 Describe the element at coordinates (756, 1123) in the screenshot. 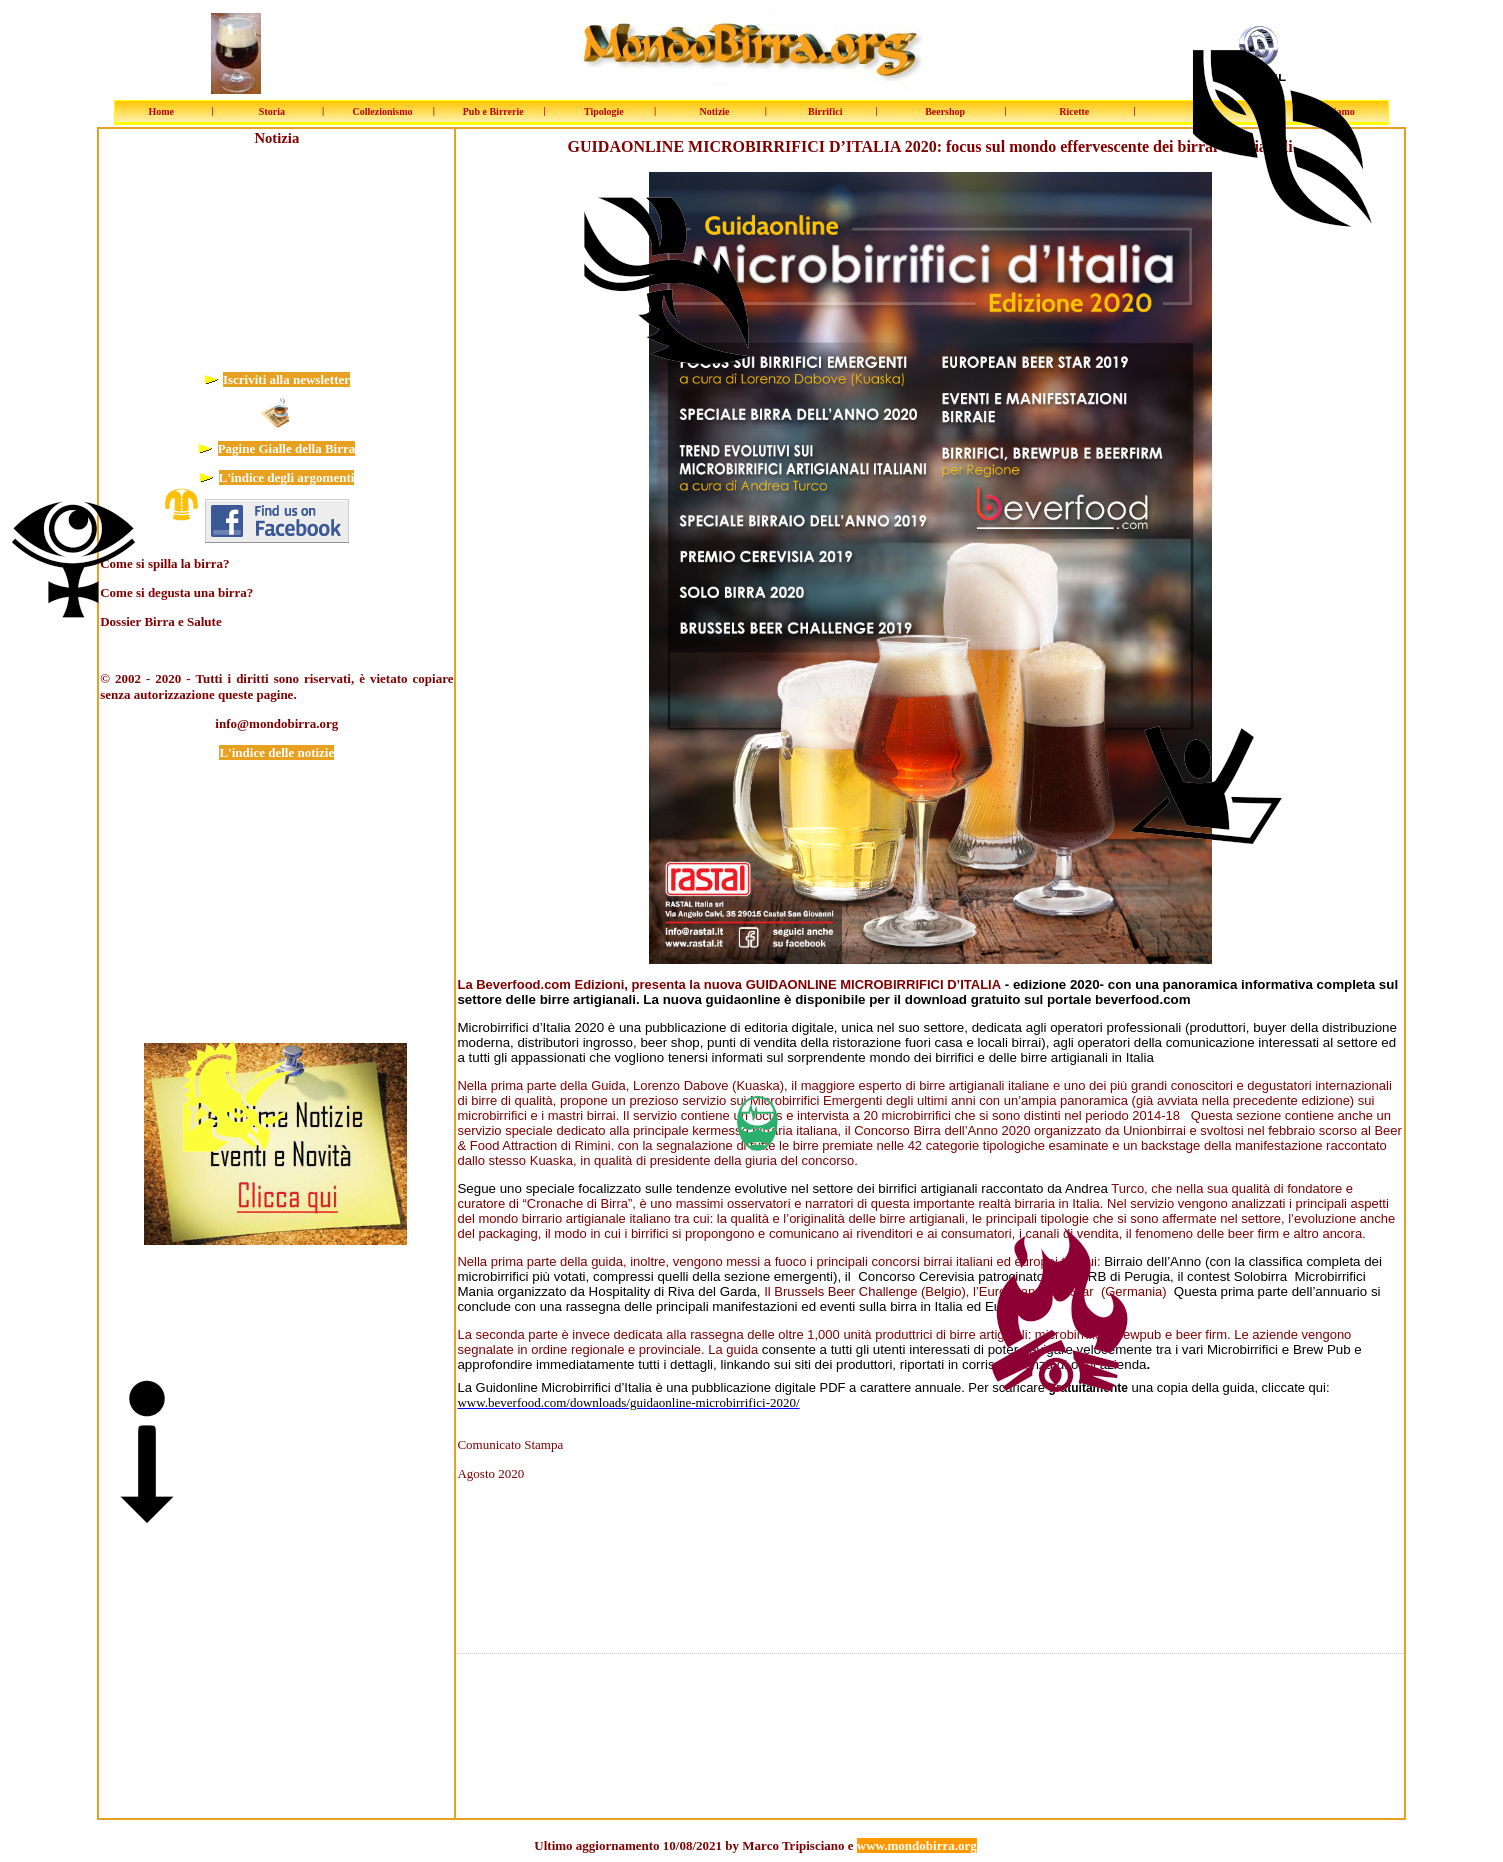

I see `indicates player is in a coma or unconscious state` at that location.